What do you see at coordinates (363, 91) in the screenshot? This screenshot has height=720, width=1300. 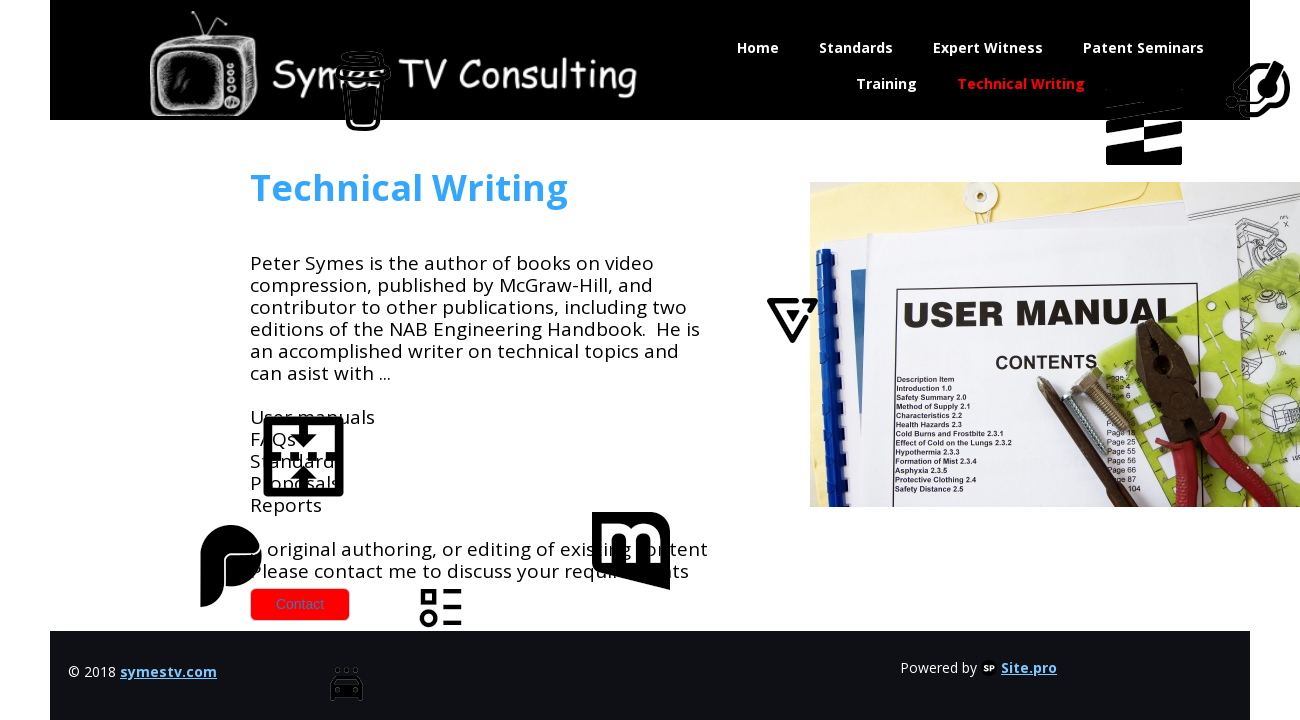 I see `support the creator via Buy Me a Coffee` at bounding box center [363, 91].